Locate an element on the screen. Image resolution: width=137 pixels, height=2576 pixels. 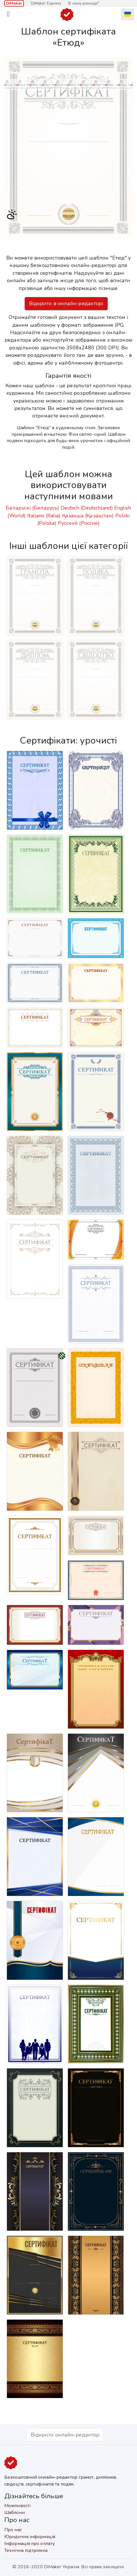
access sports or basketball-related content is located at coordinates (62, 1356).